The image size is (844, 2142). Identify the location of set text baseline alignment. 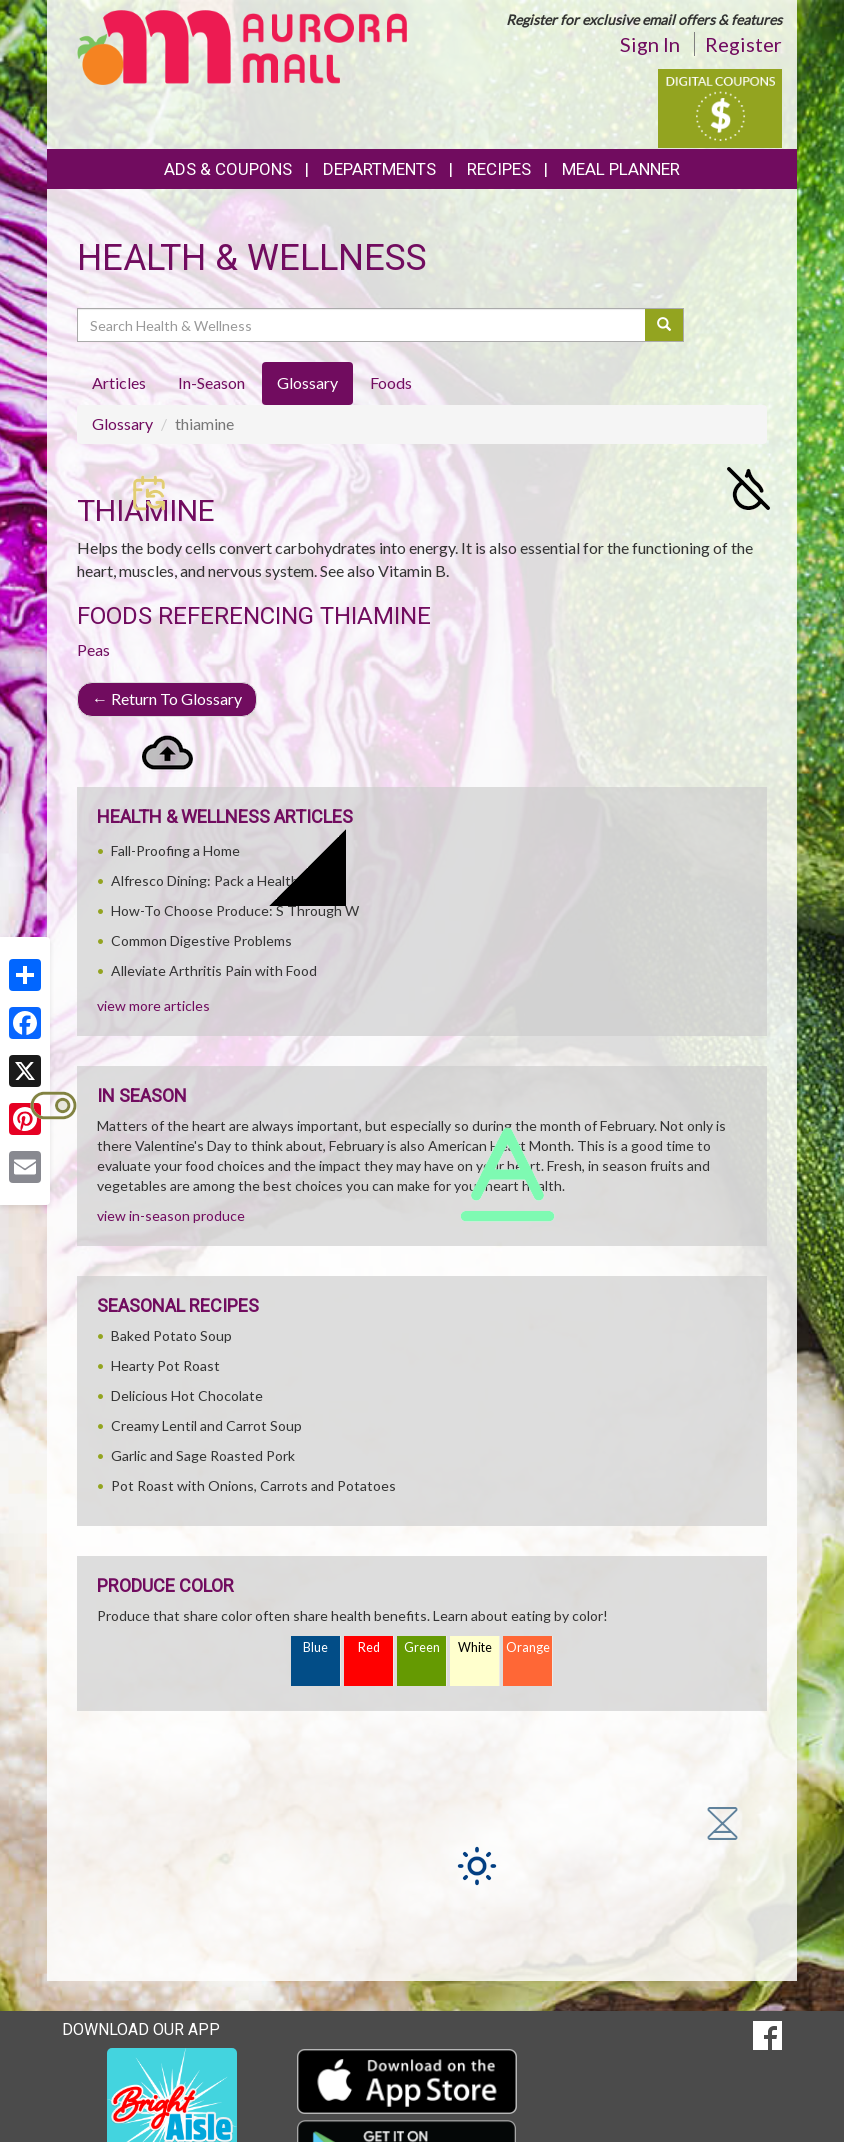
(507, 1174).